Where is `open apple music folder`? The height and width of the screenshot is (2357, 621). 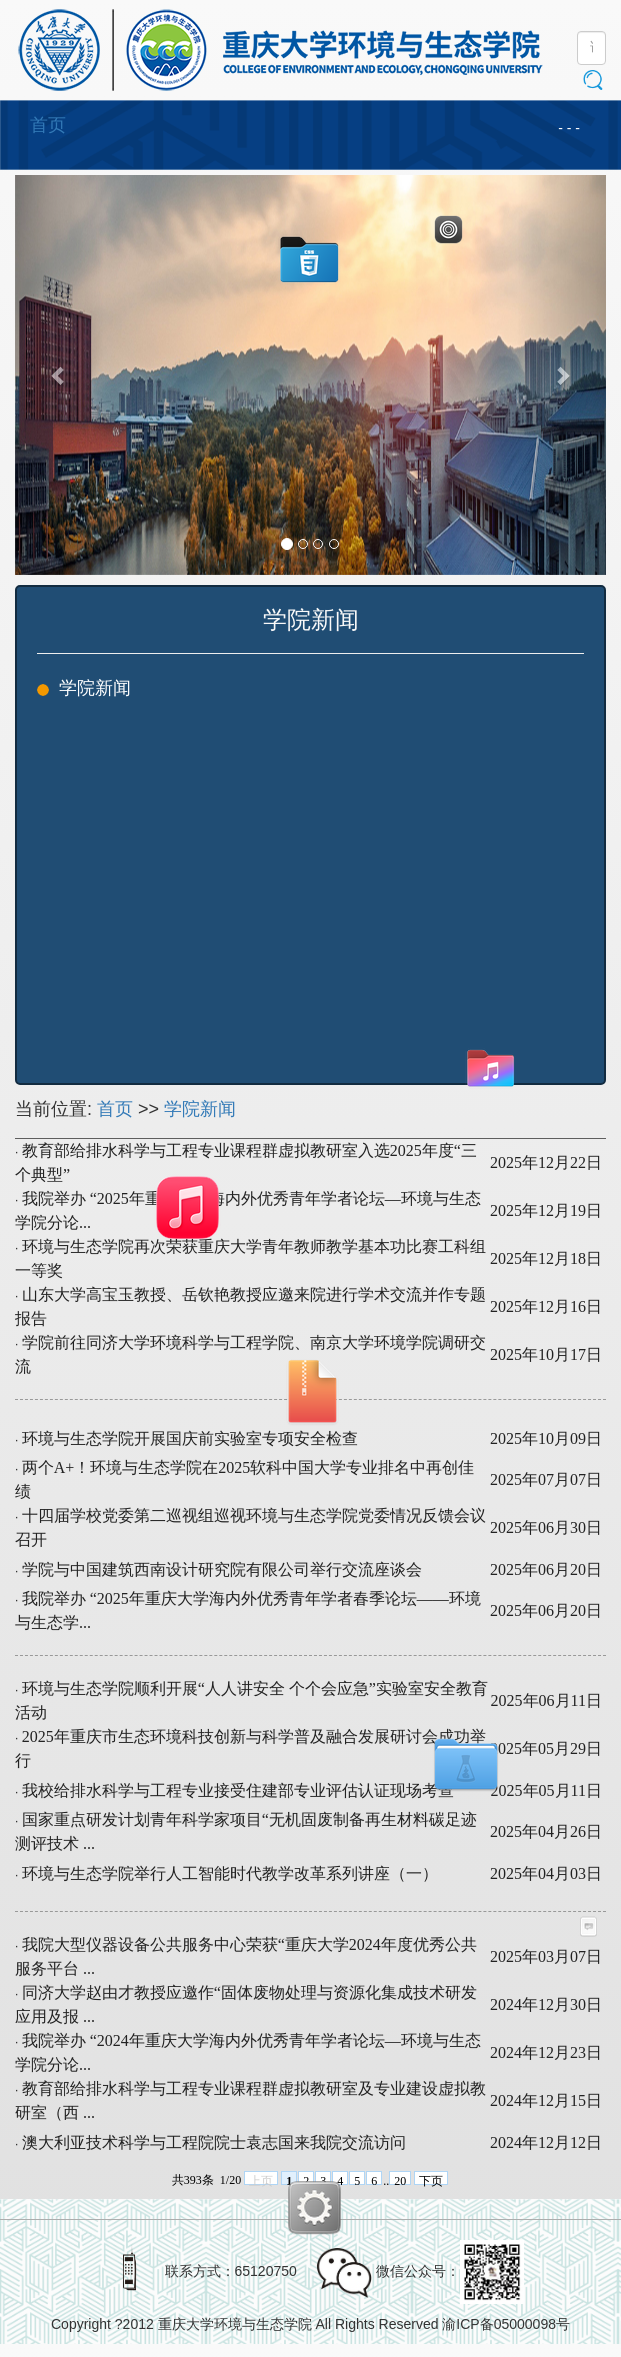 open apple music folder is located at coordinates (490, 1069).